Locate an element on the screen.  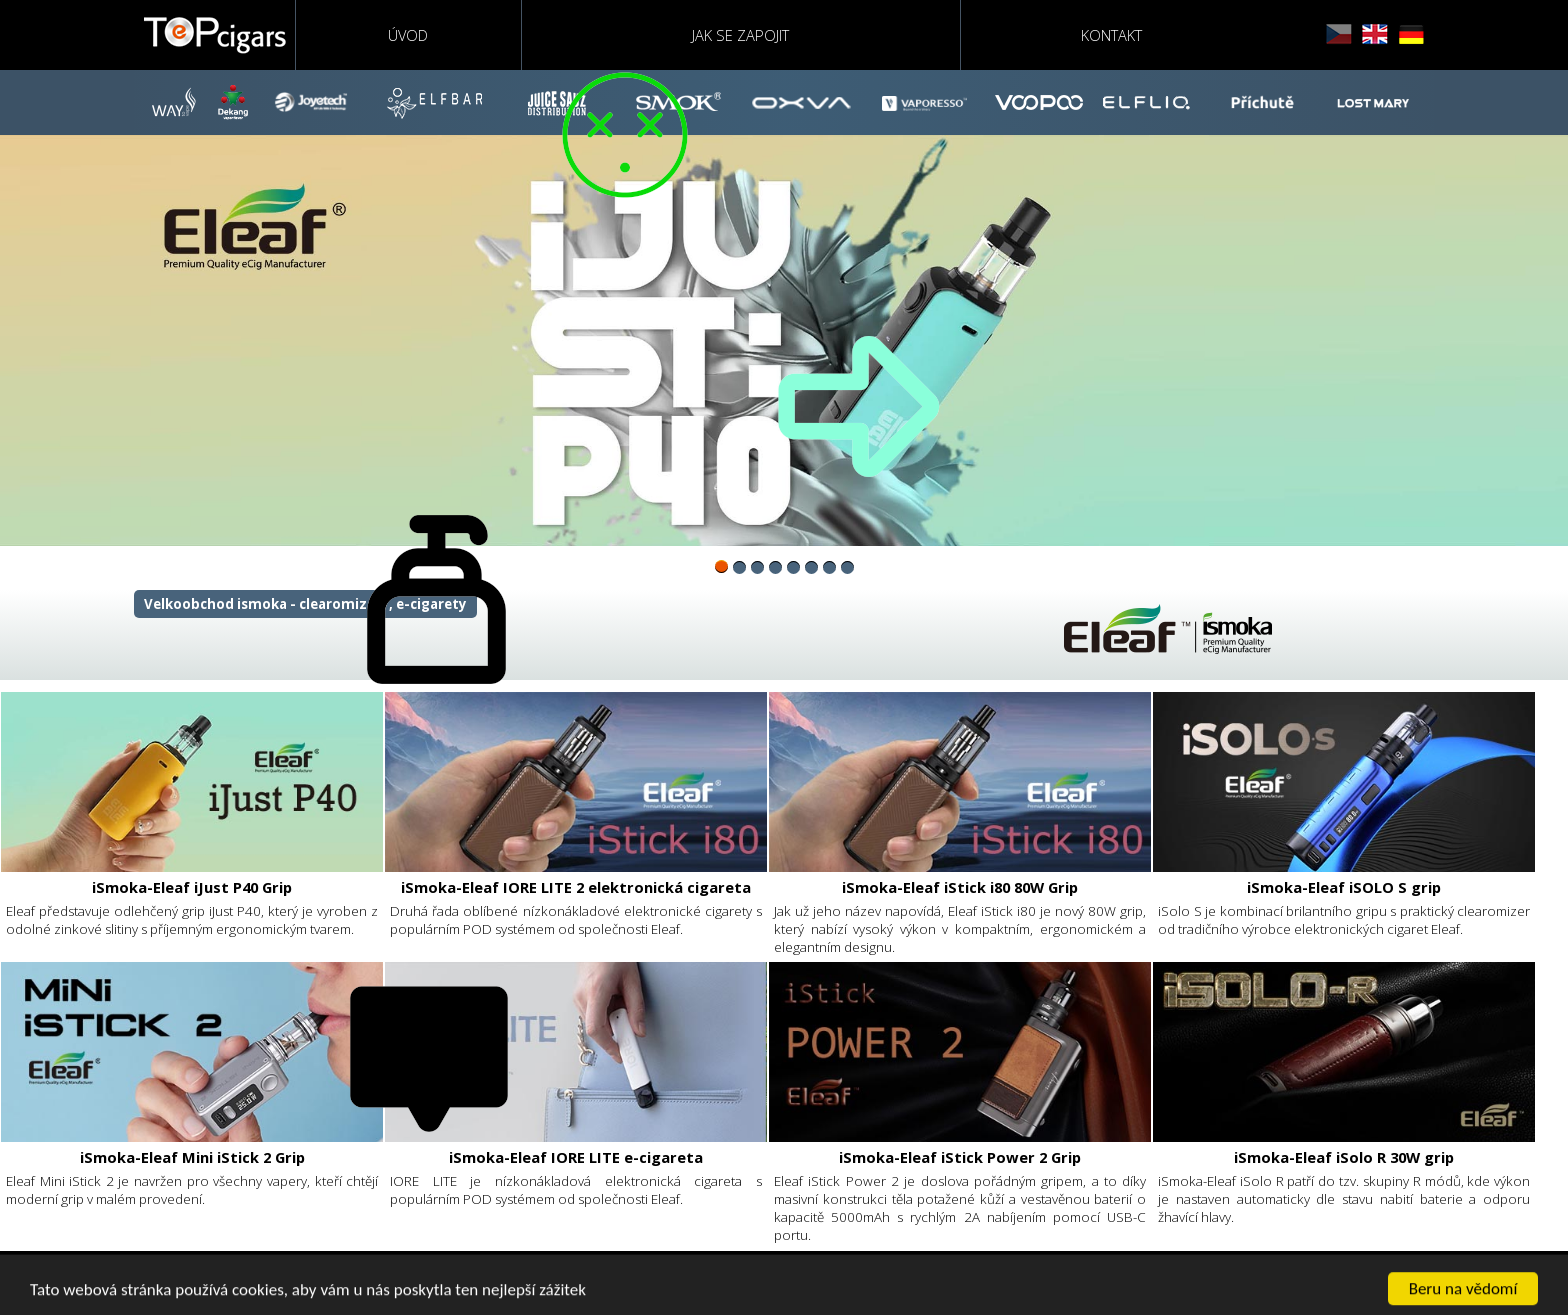
navigate to the next item or page is located at coordinates (860, 406).